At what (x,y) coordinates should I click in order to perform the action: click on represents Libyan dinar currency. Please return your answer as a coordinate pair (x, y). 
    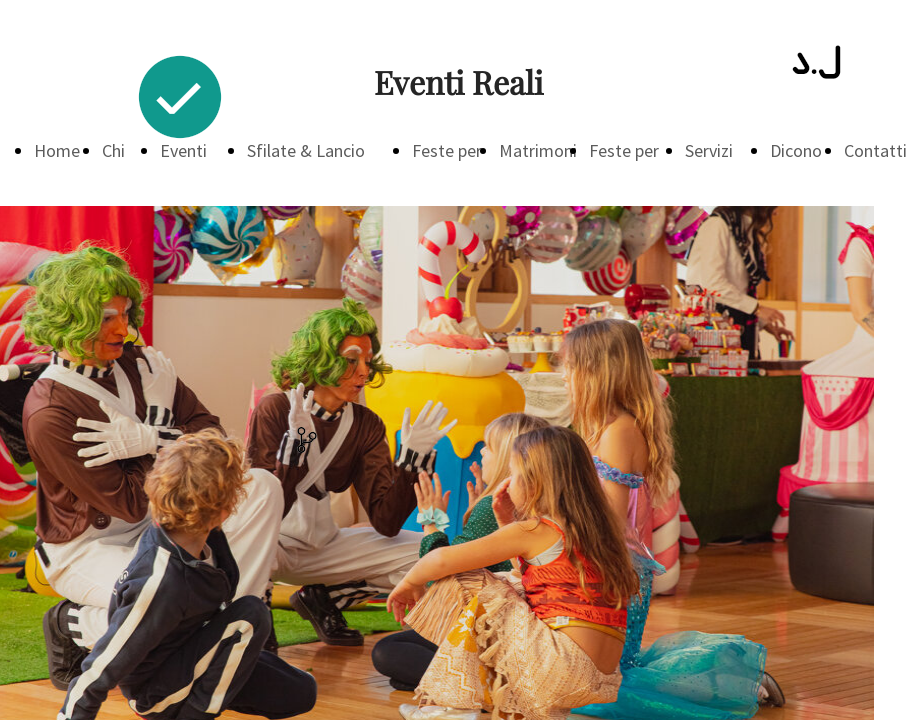
    Looking at the image, I should click on (816, 64).